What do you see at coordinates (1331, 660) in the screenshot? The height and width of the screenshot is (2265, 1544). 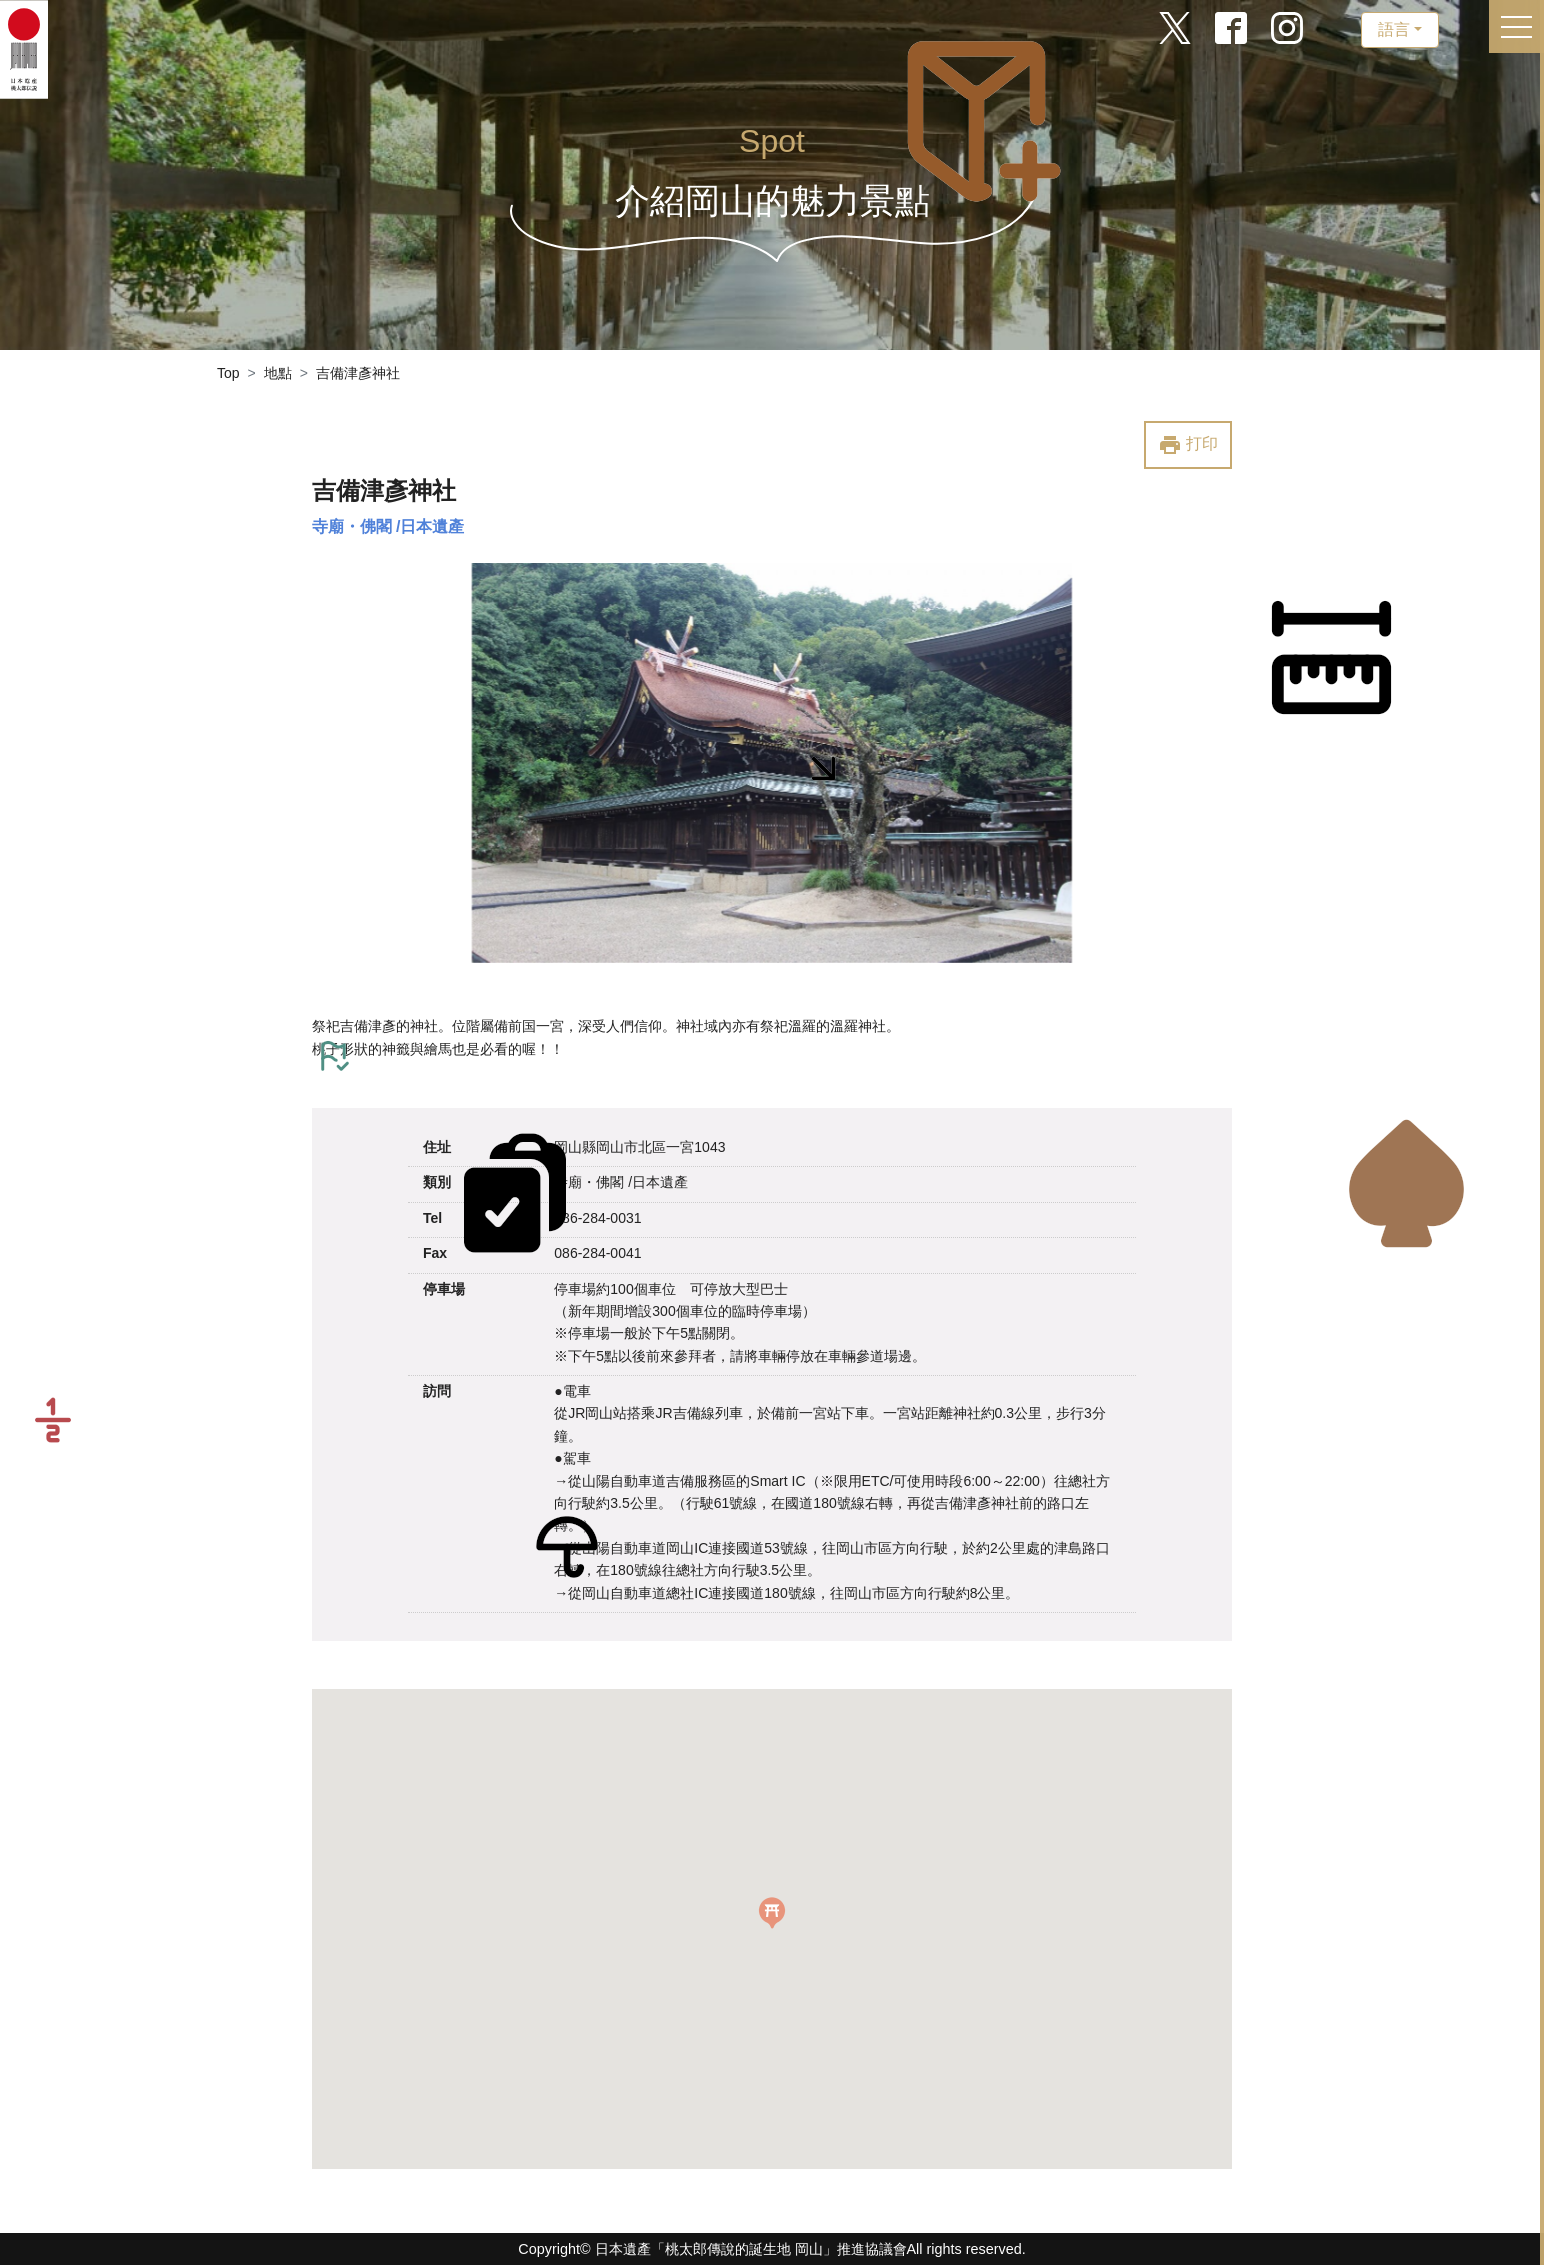 I see `access measurement tools` at bounding box center [1331, 660].